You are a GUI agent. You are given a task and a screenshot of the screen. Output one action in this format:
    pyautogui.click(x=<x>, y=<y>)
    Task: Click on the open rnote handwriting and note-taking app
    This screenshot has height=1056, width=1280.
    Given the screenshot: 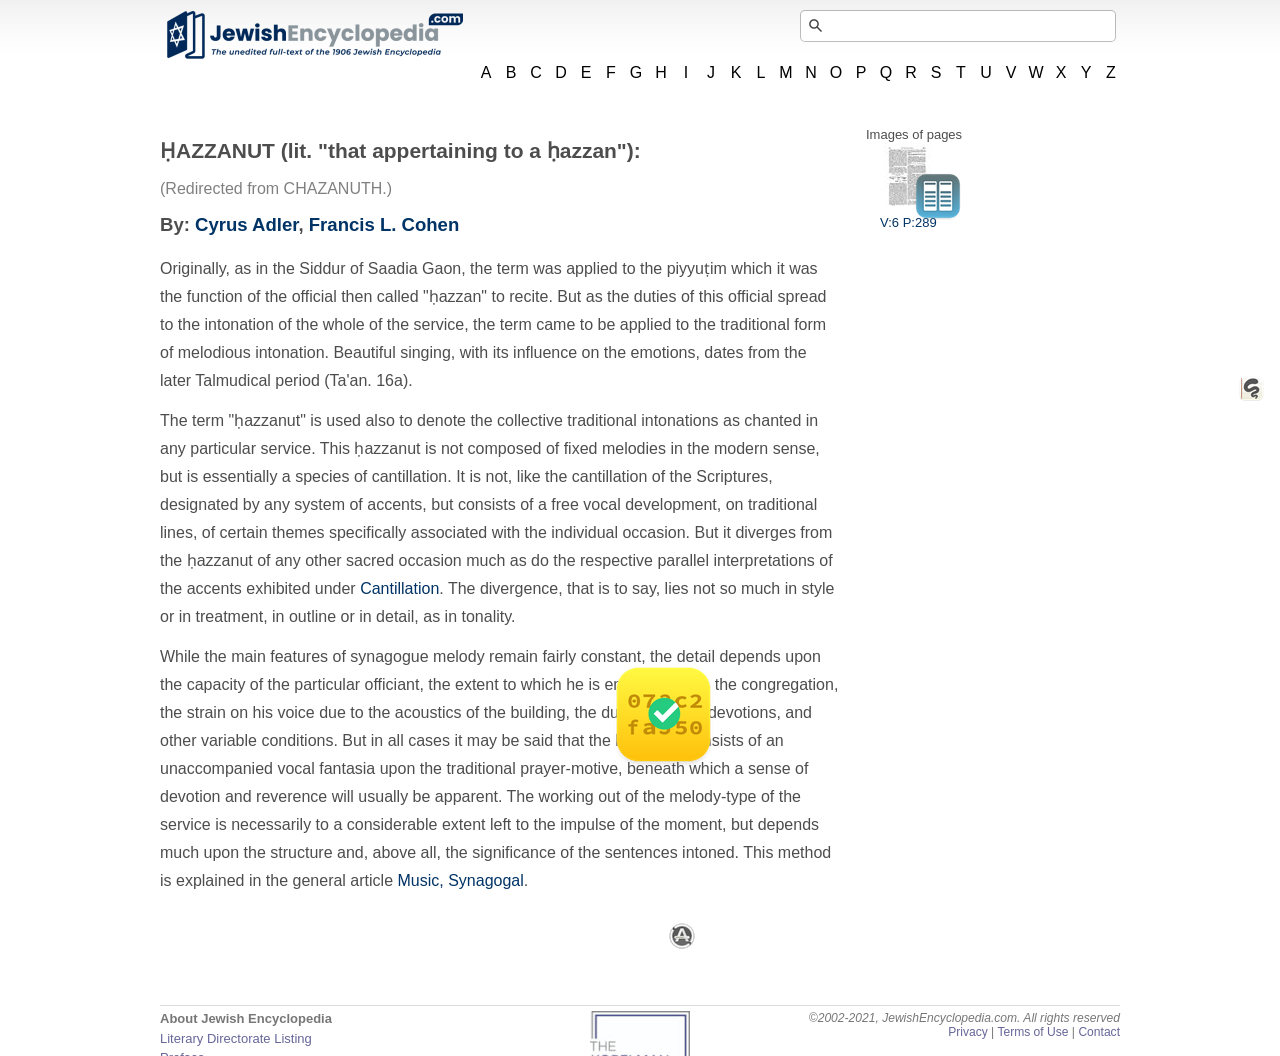 What is the action you would take?
    pyautogui.click(x=1251, y=388)
    